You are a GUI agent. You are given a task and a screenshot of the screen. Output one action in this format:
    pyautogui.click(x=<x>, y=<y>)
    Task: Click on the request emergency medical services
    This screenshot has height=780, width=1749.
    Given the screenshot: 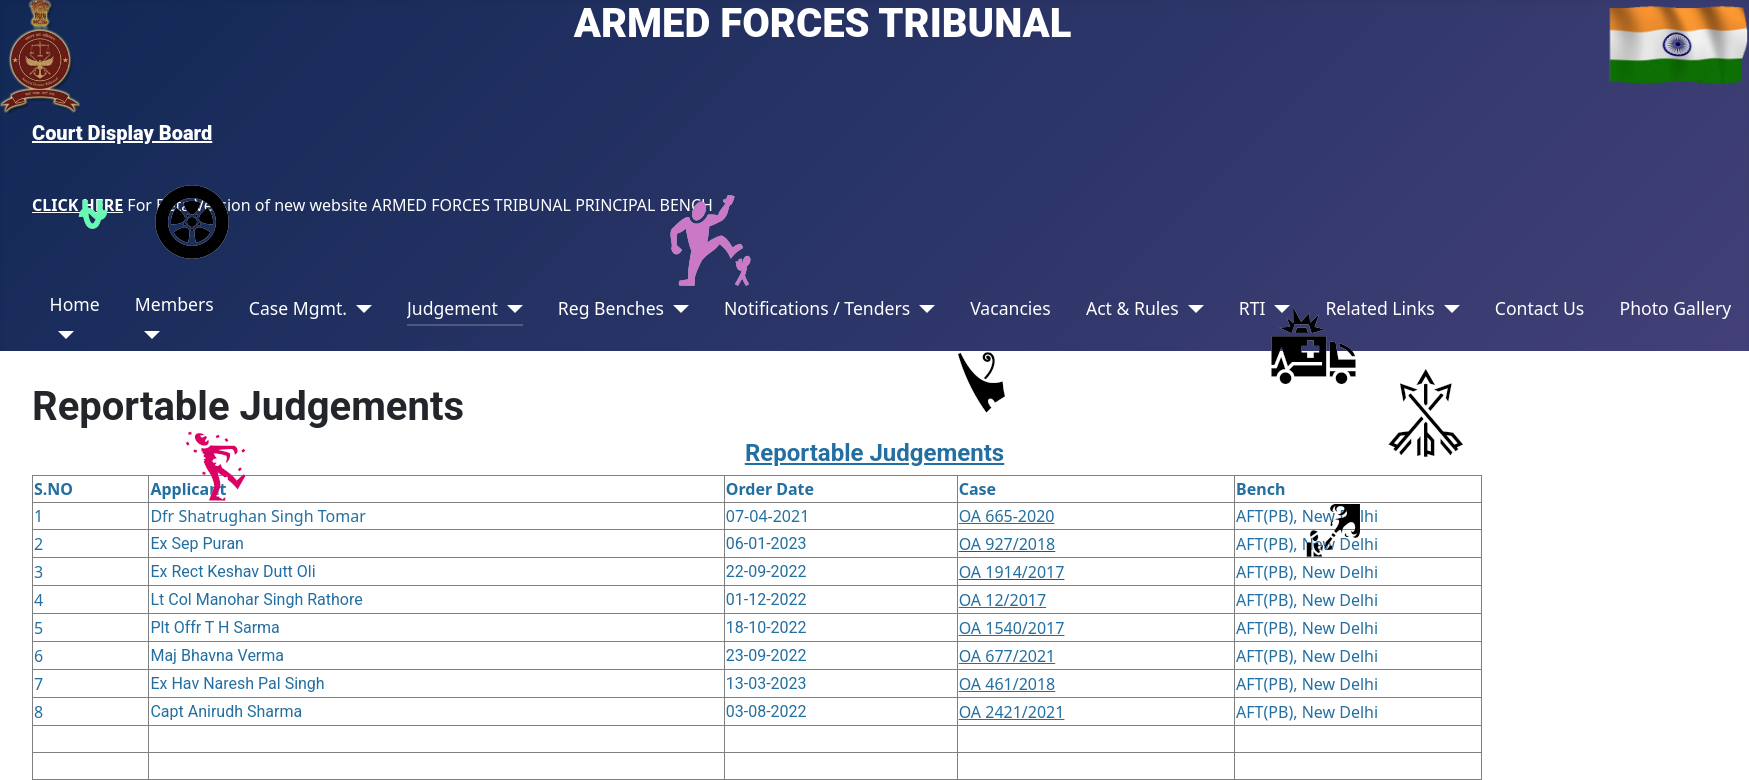 What is the action you would take?
    pyautogui.click(x=1313, y=345)
    